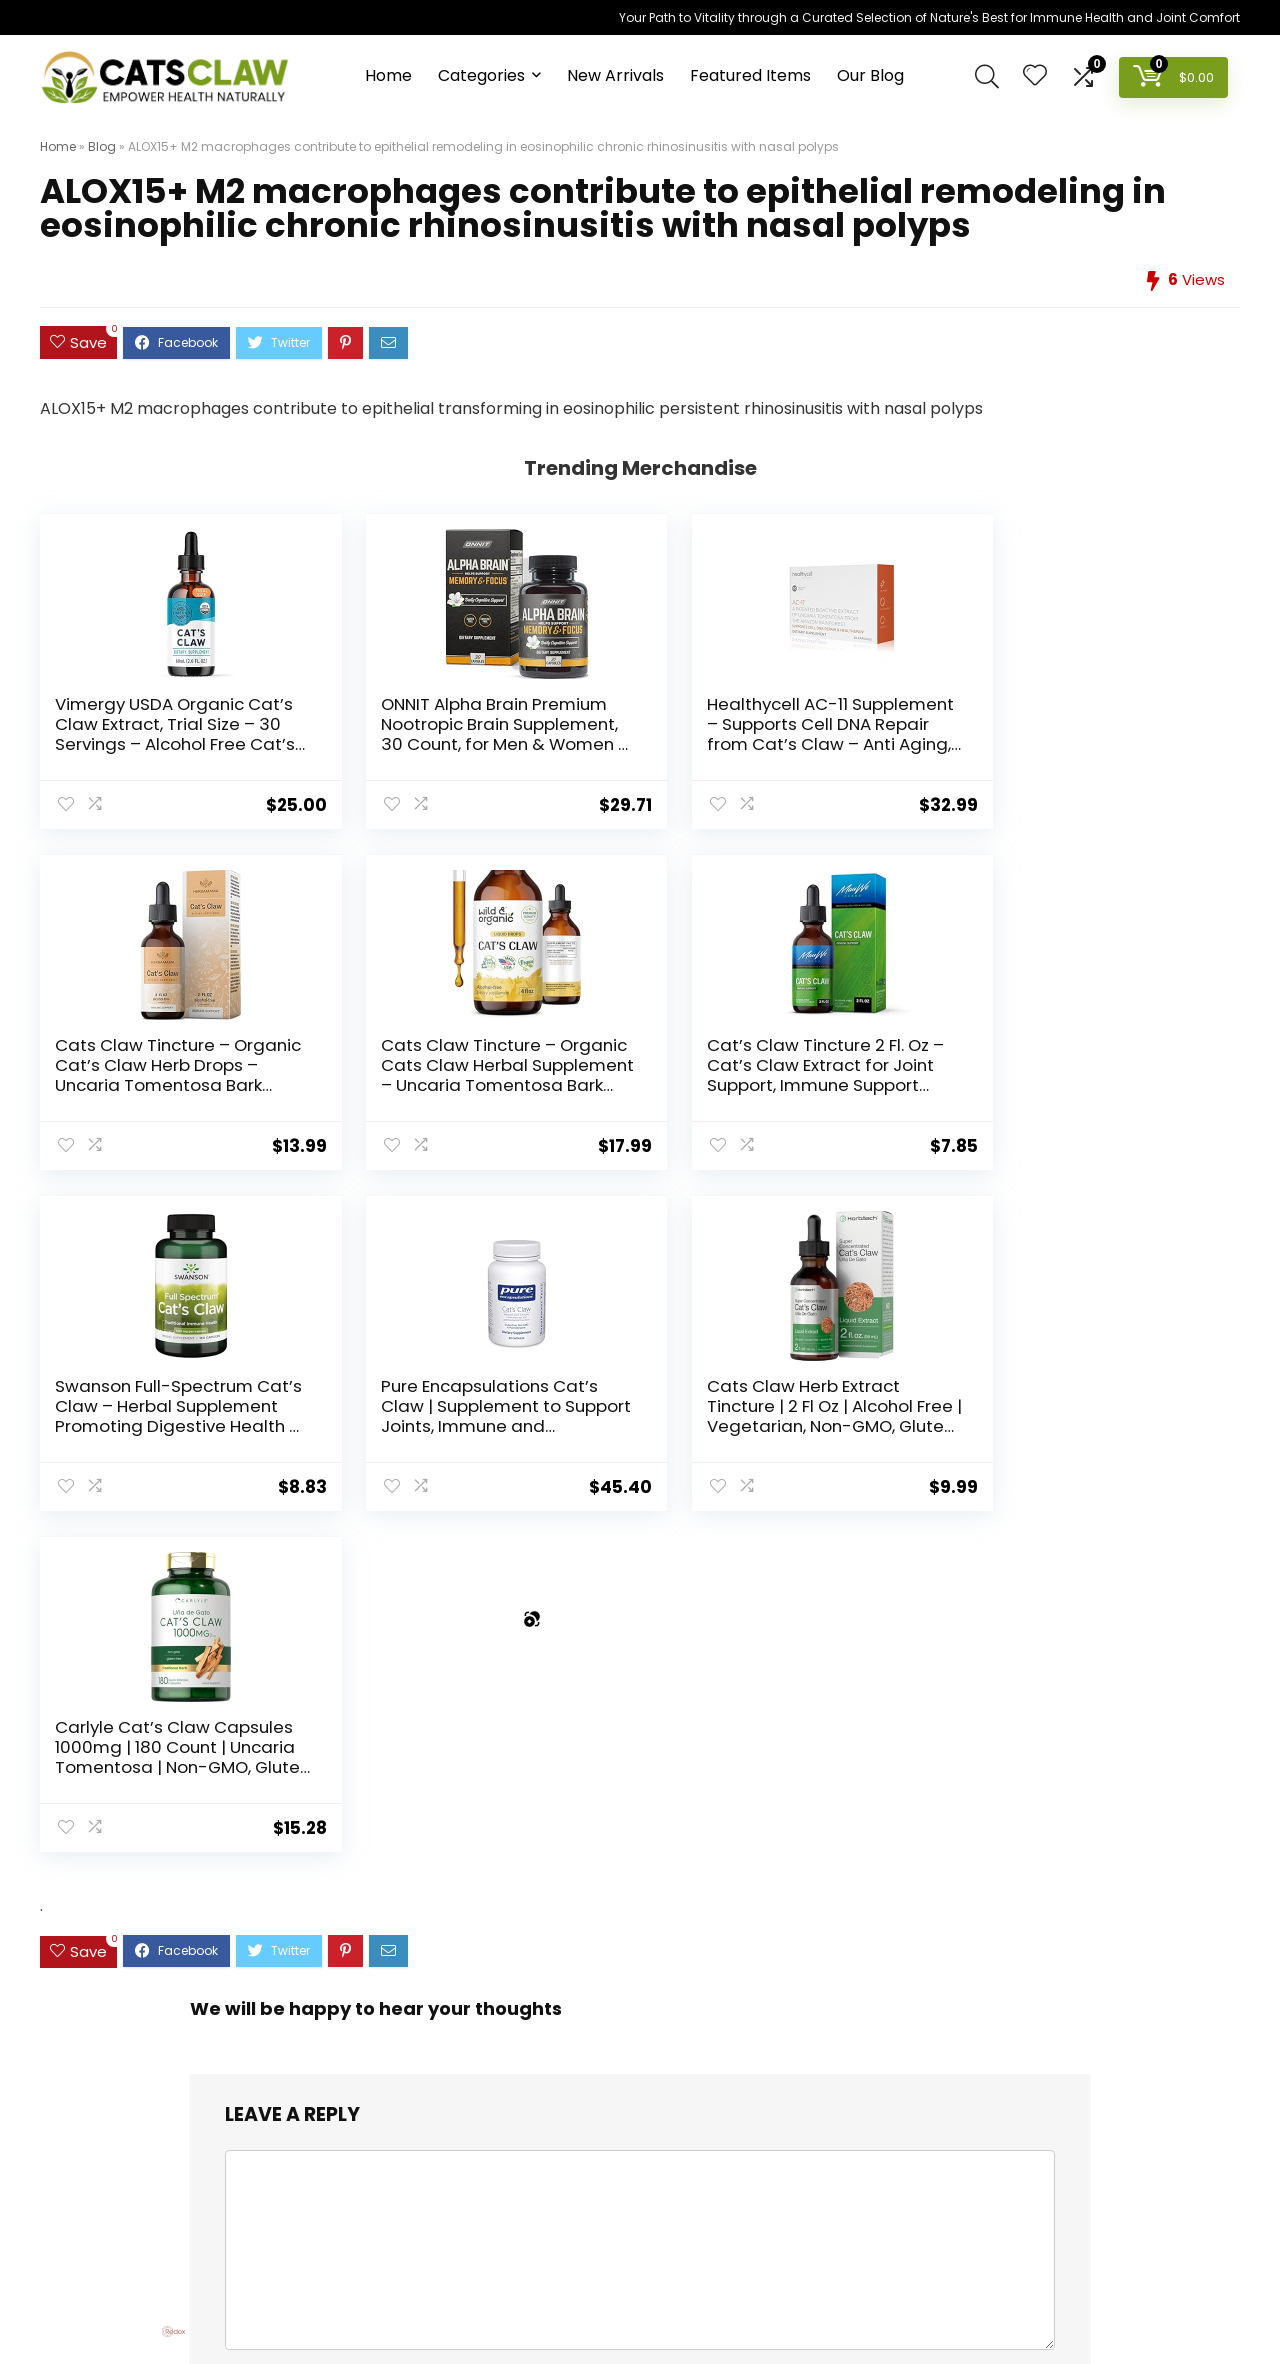 The image size is (1280, 2364). What do you see at coordinates (173, 2331) in the screenshot?
I see `redox healthcare data platform logo` at bounding box center [173, 2331].